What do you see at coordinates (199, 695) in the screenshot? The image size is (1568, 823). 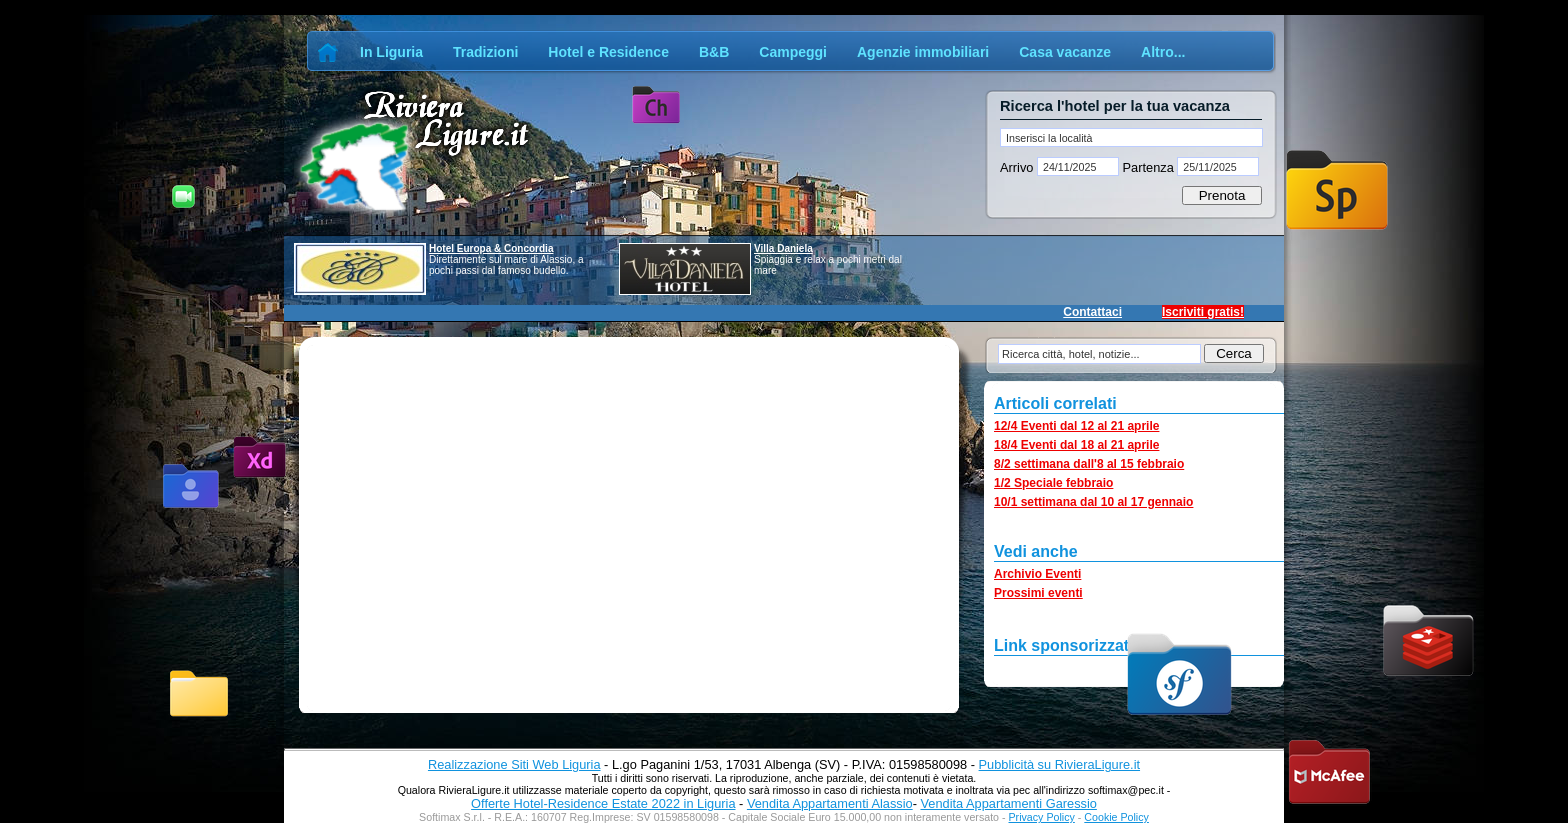 I see `open folder to view contents` at bounding box center [199, 695].